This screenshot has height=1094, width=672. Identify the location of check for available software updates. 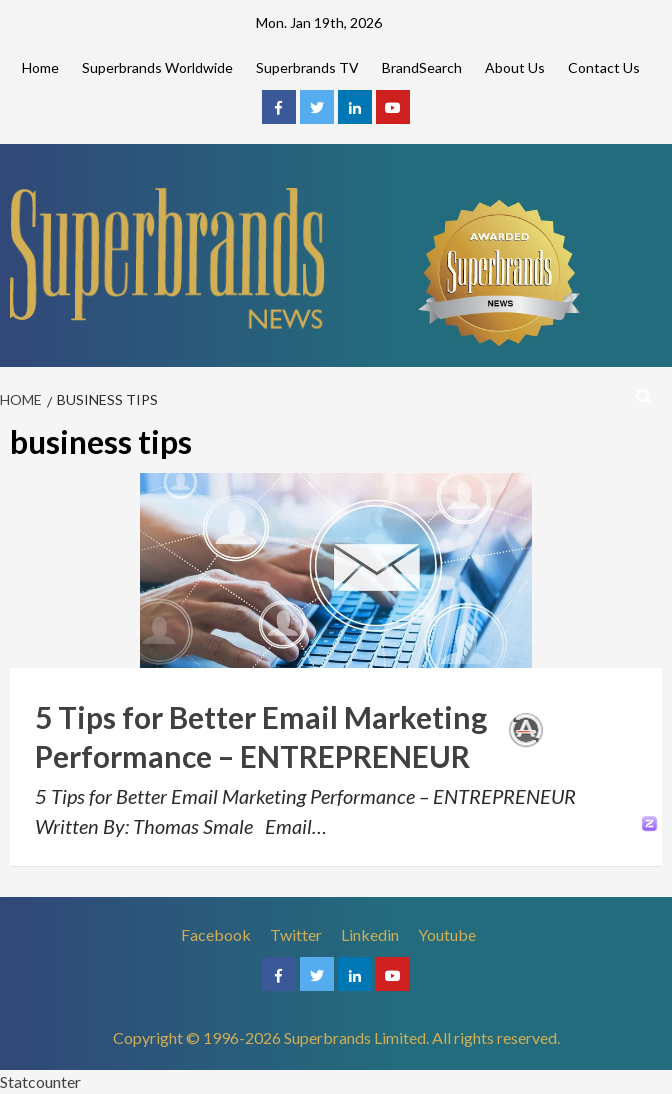
(526, 730).